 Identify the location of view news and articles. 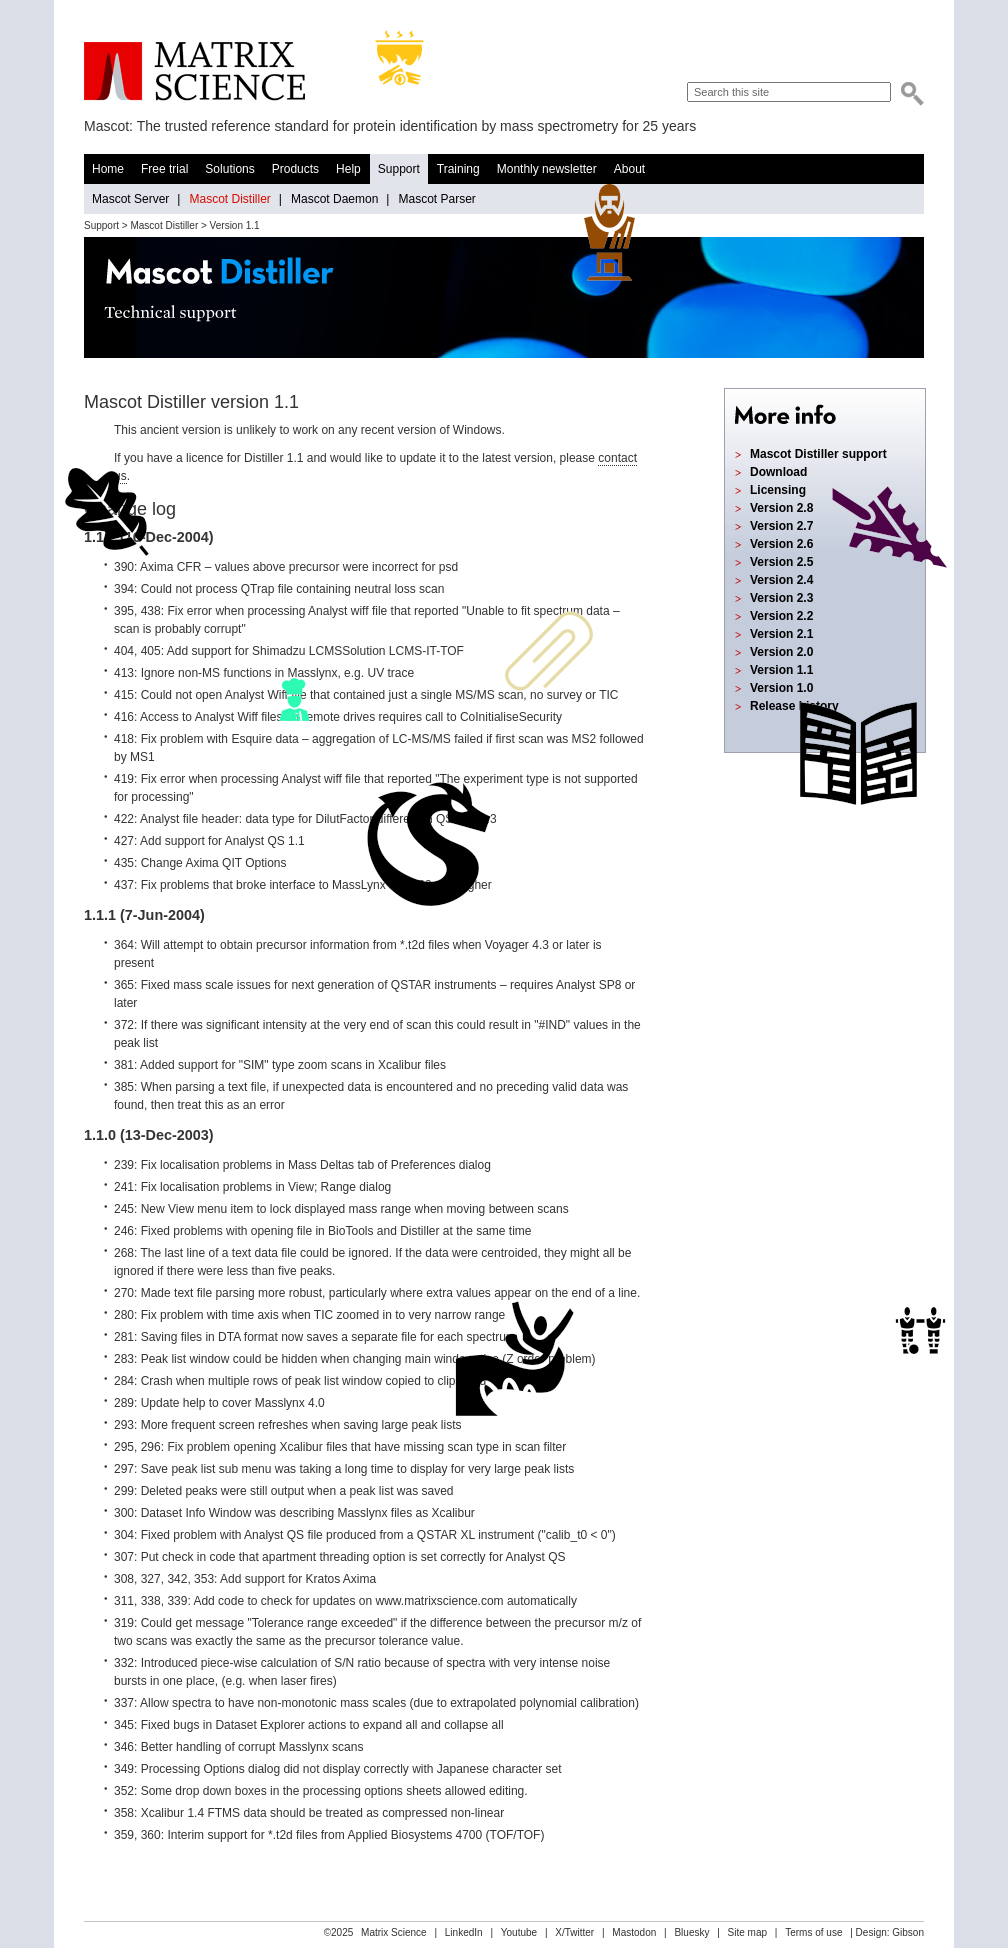
(858, 753).